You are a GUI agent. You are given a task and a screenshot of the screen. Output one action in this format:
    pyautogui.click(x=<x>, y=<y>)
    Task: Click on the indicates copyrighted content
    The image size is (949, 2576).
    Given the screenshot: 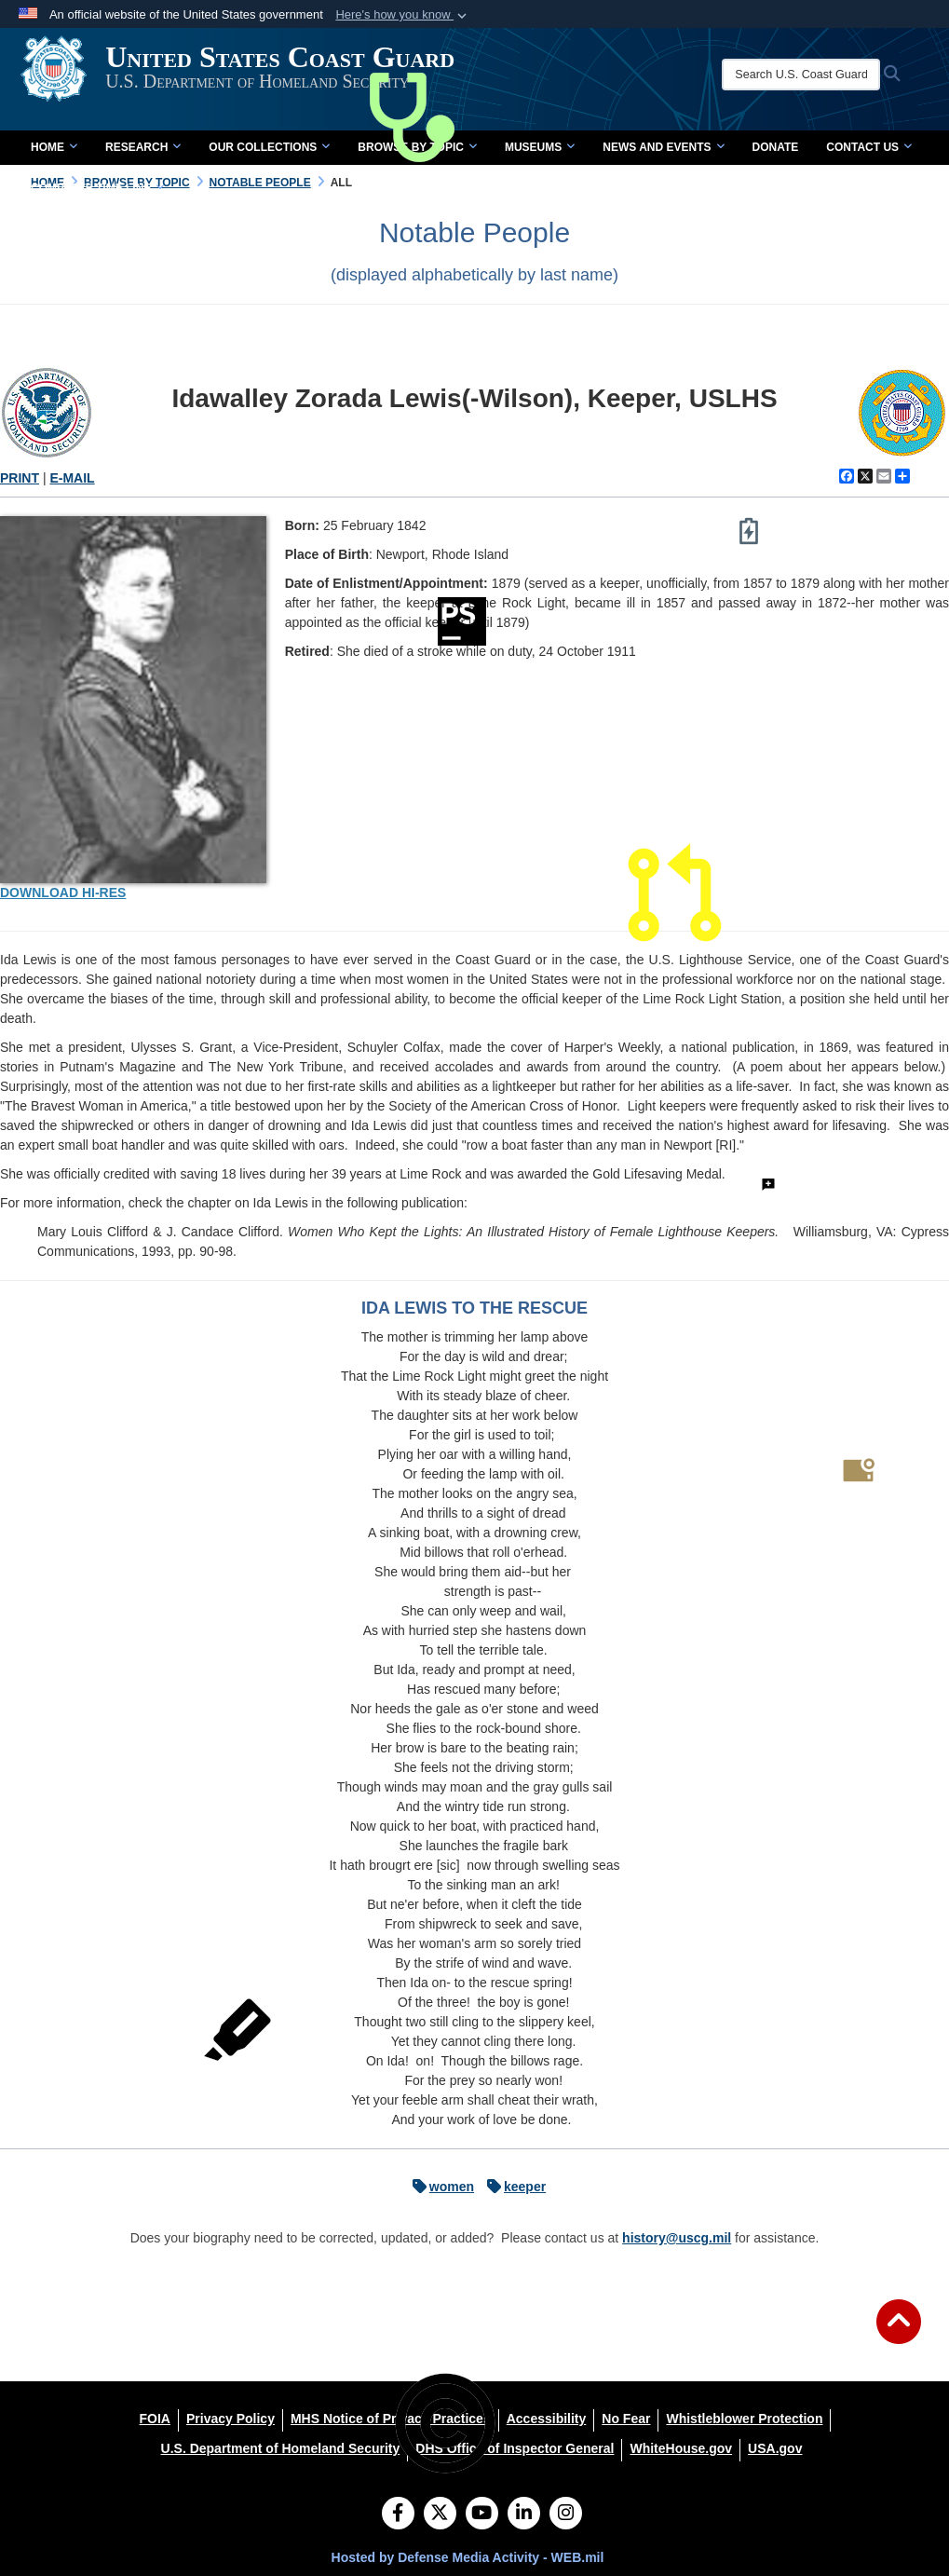 What is the action you would take?
    pyautogui.click(x=445, y=2423)
    